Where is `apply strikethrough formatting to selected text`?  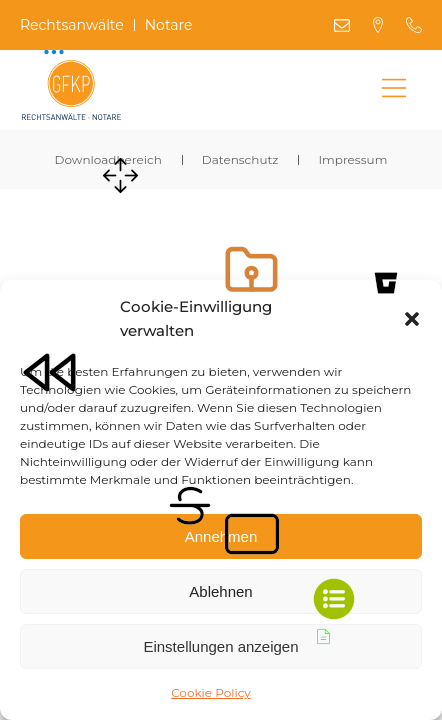 apply strikethrough formatting to selected text is located at coordinates (190, 506).